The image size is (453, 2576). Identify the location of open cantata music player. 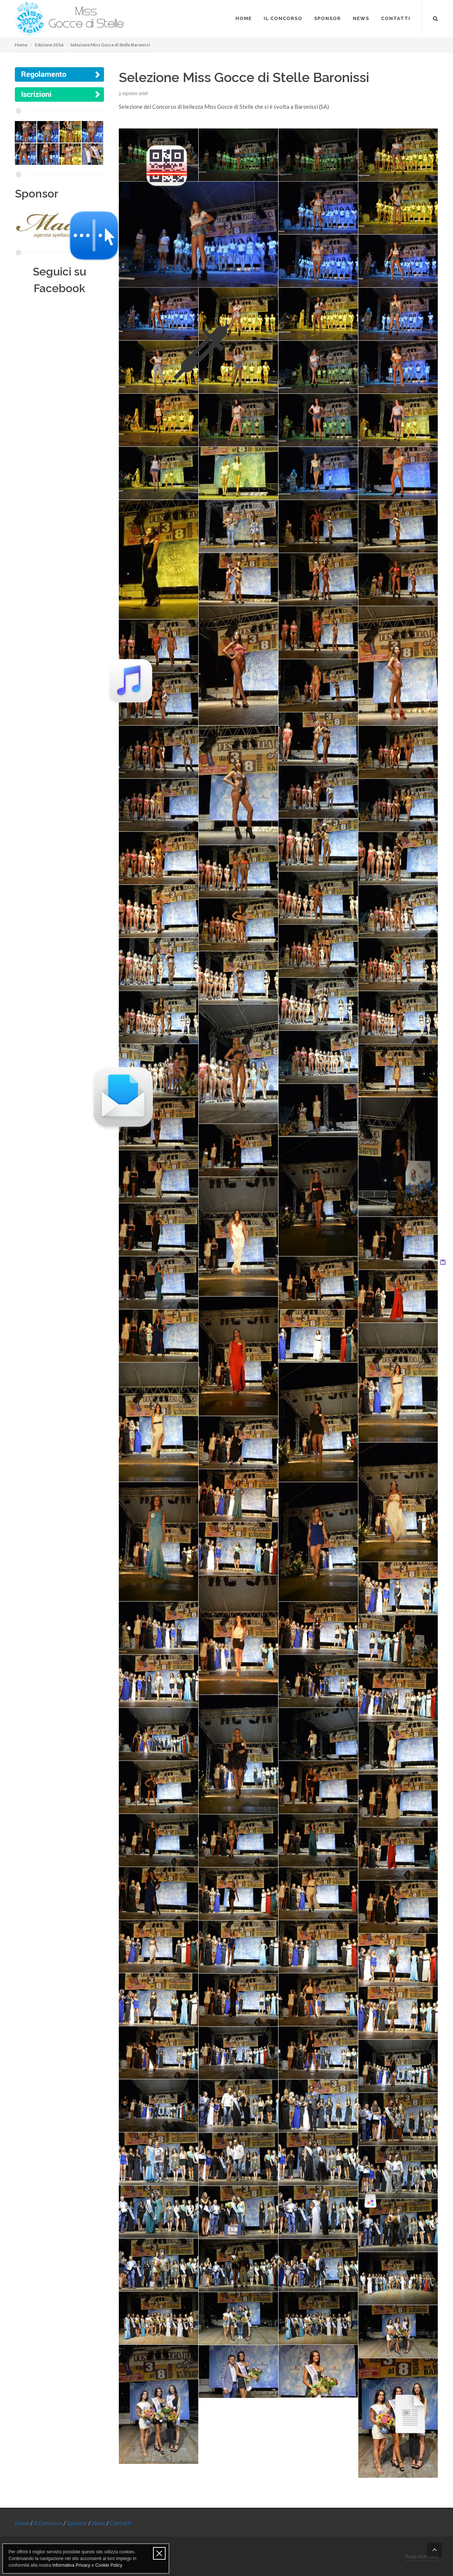
(130, 681).